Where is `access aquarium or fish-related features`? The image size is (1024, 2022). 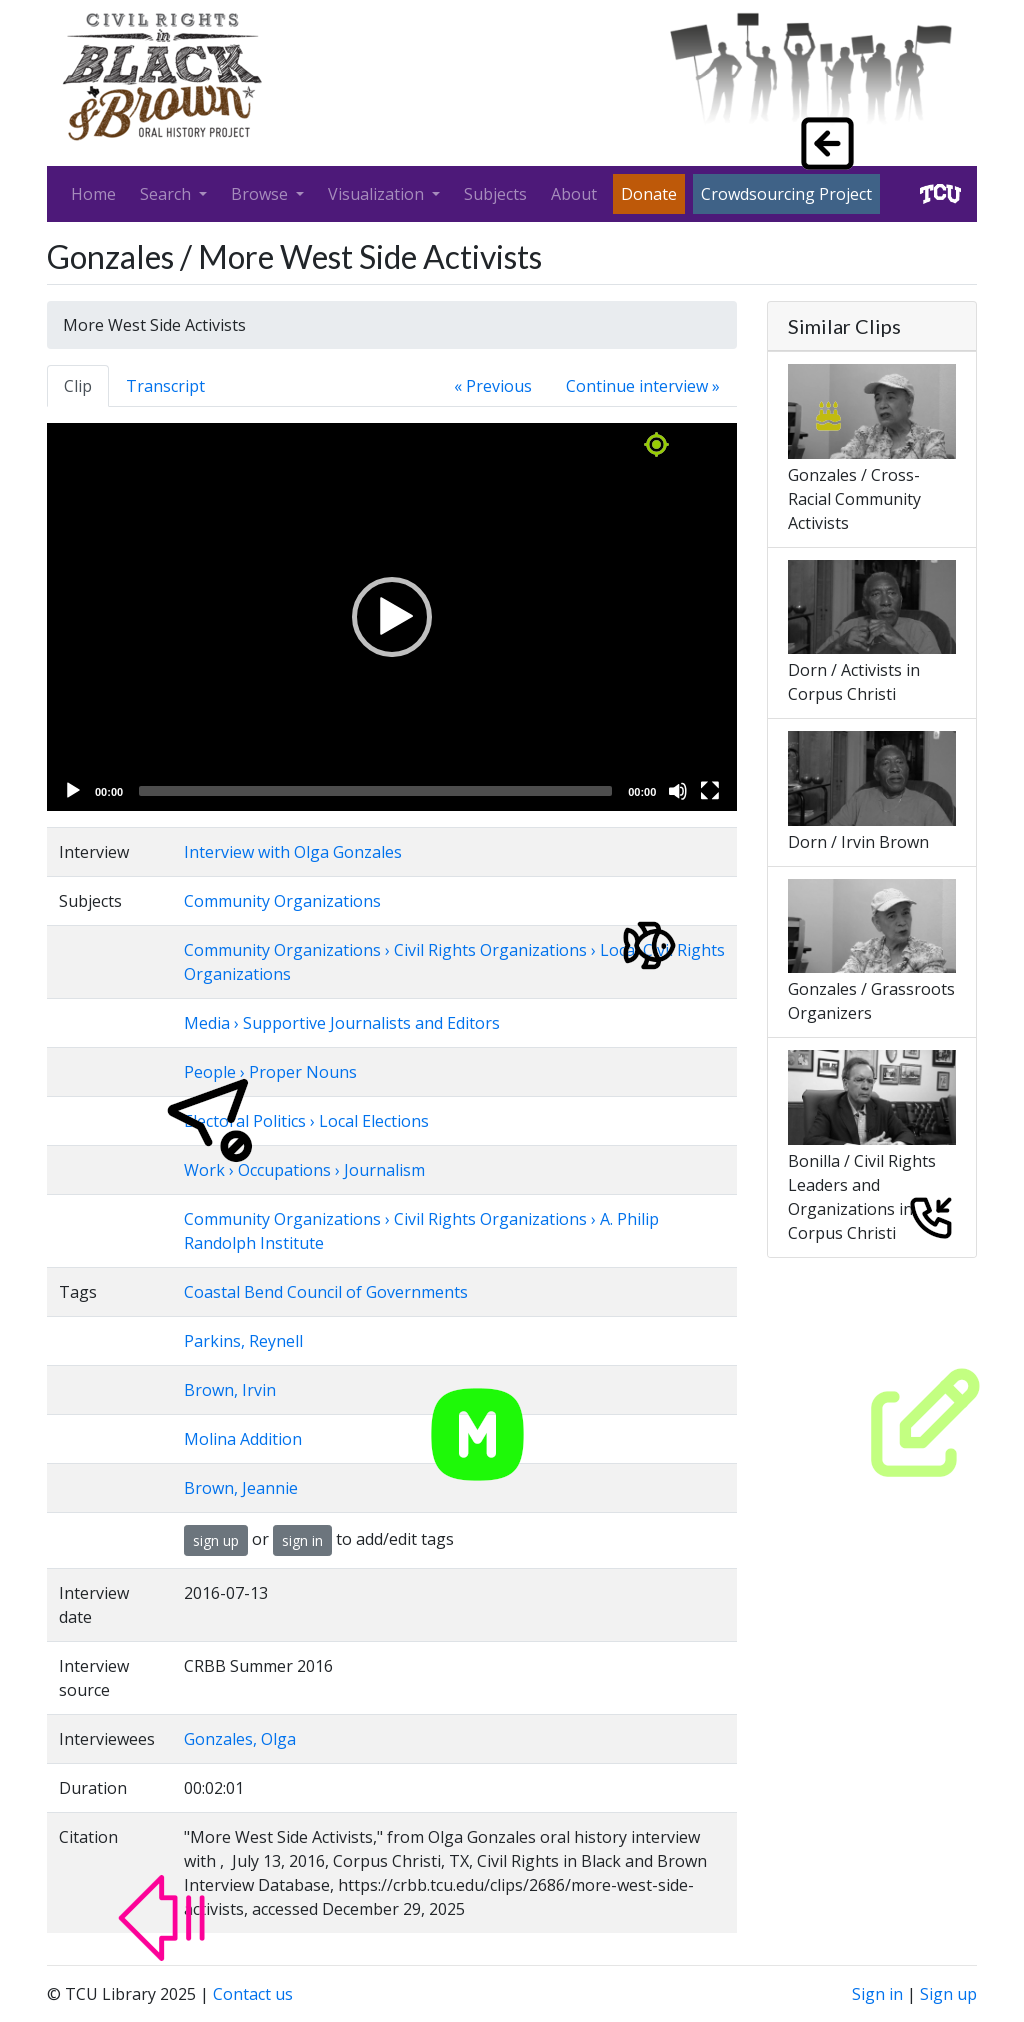
access aquarium or fish-related features is located at coordinates (649, 945).